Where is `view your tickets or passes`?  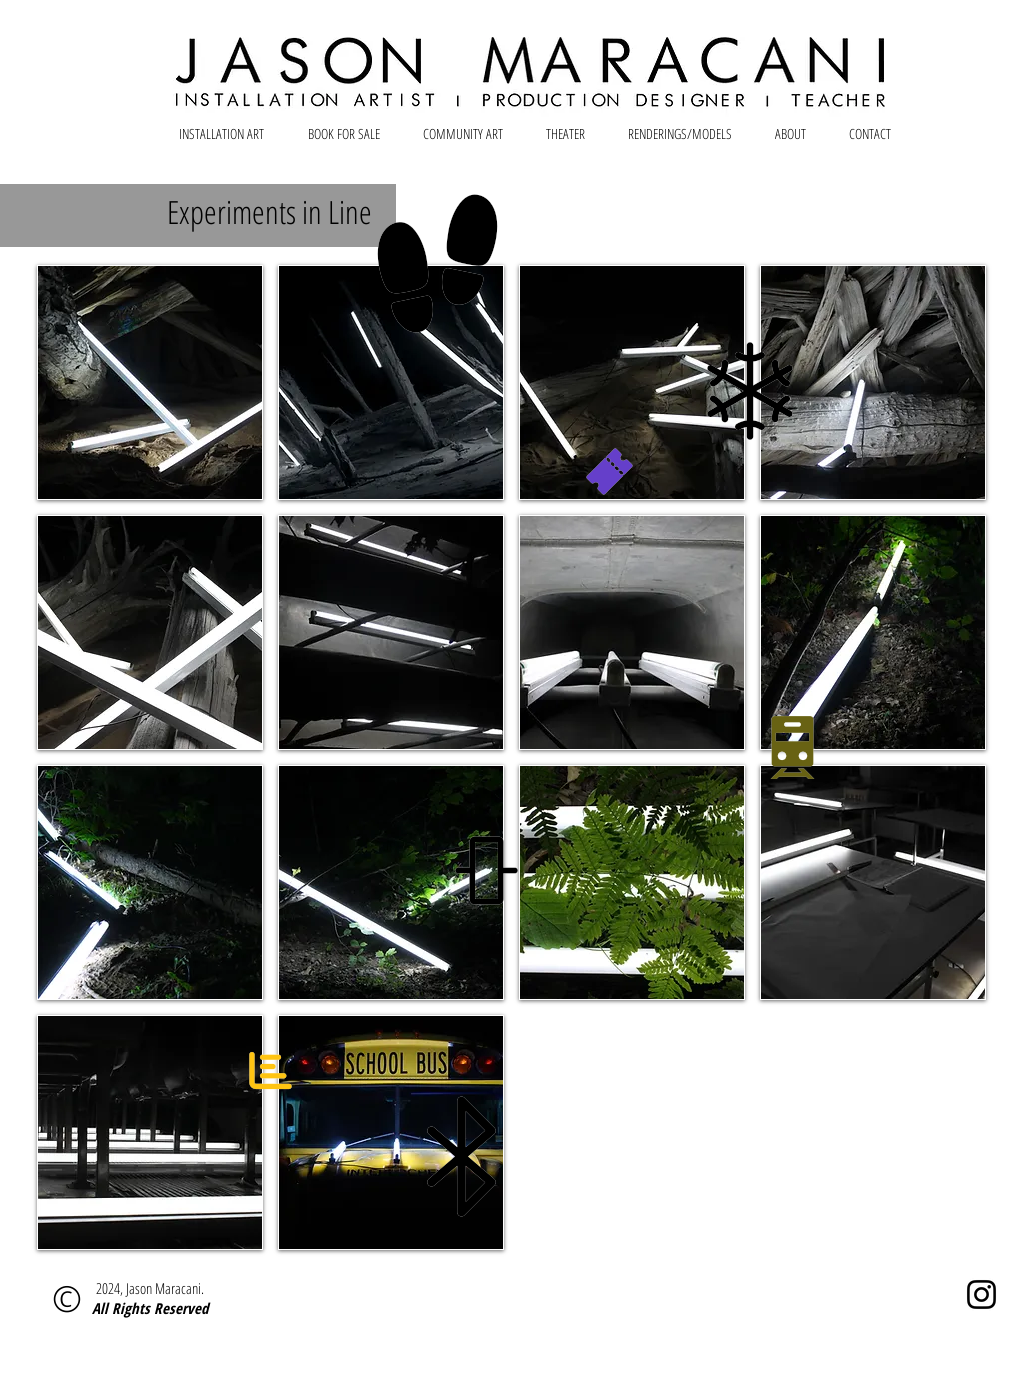
view your tickets or passes is located at coordinates (609, 471).